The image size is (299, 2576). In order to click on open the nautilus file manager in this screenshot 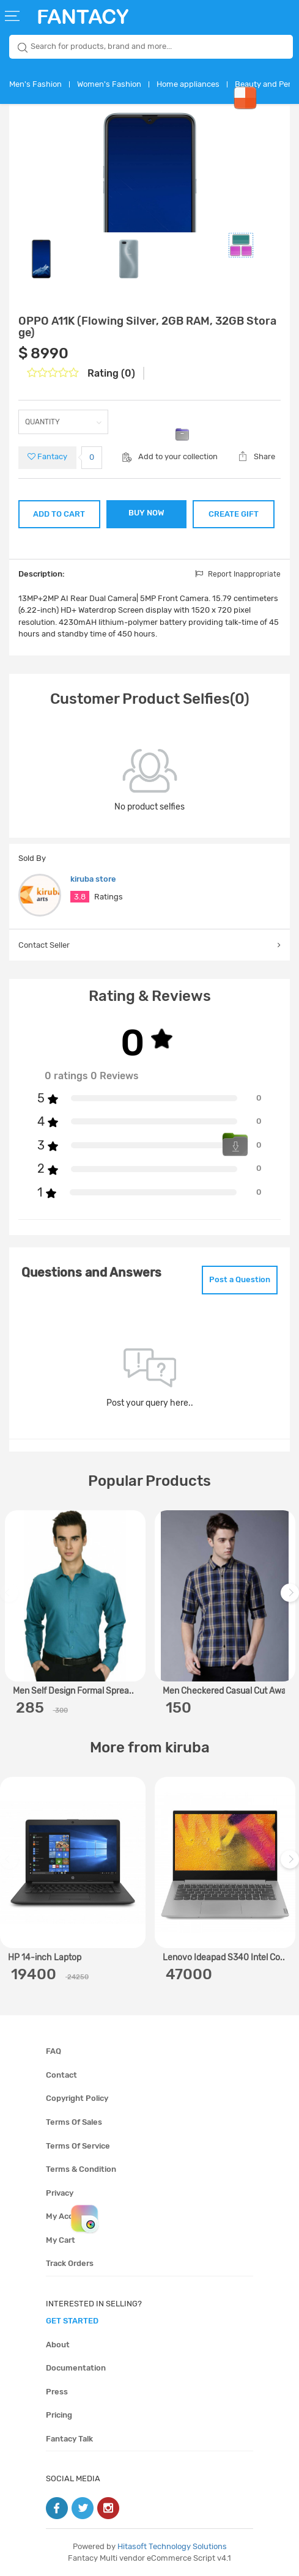, I will do `click(182, 434)`.